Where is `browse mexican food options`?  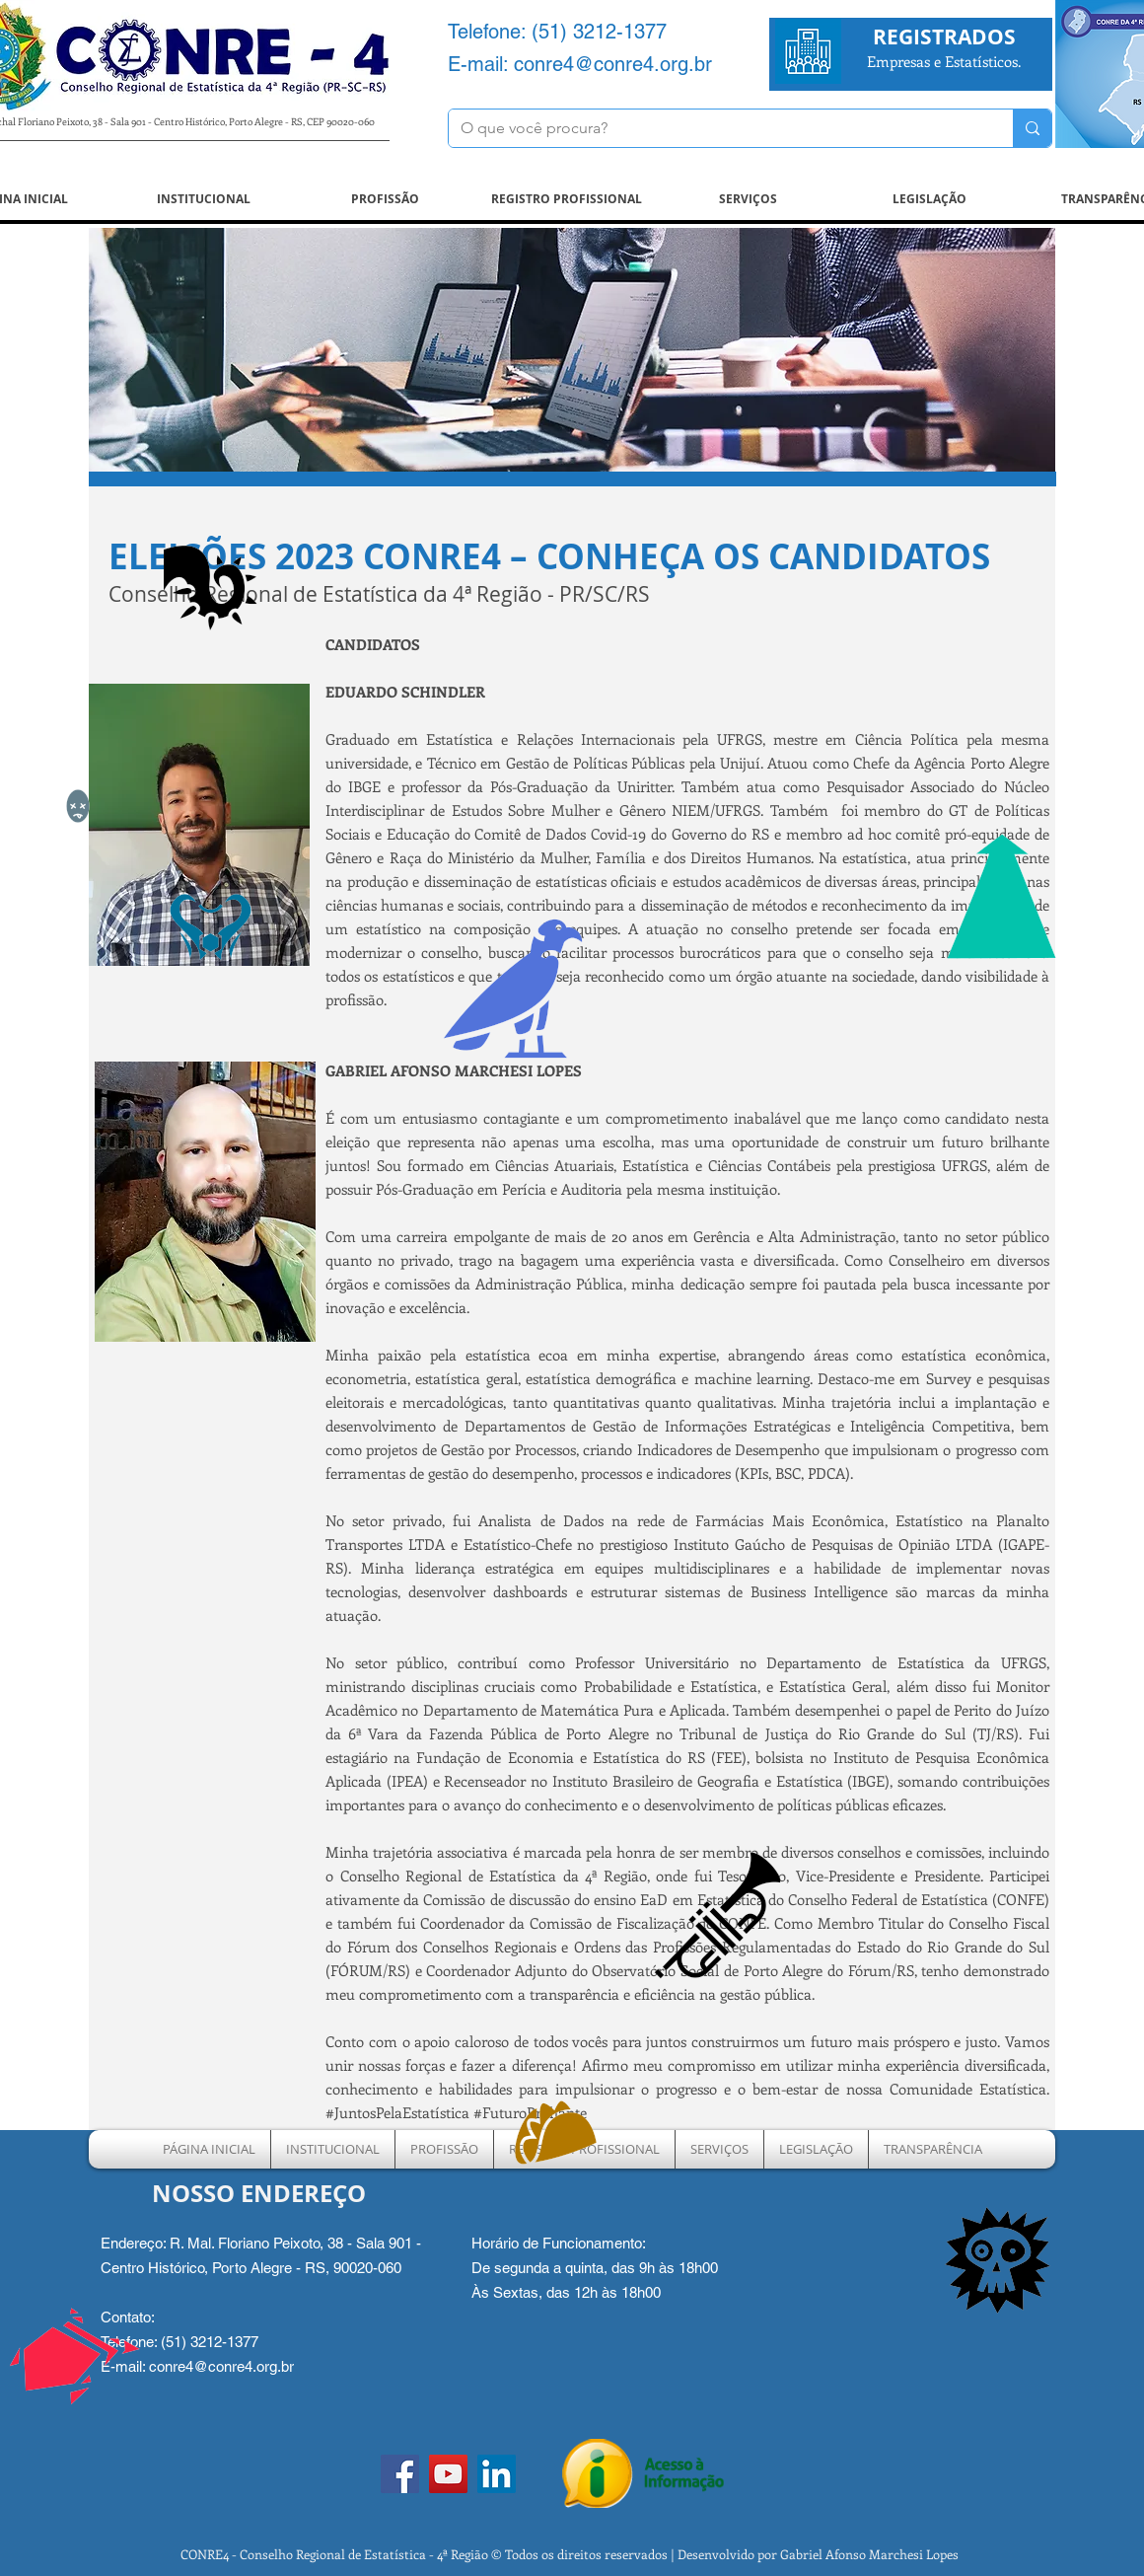 browse mexican food options is located at coordinates (555, 2132).